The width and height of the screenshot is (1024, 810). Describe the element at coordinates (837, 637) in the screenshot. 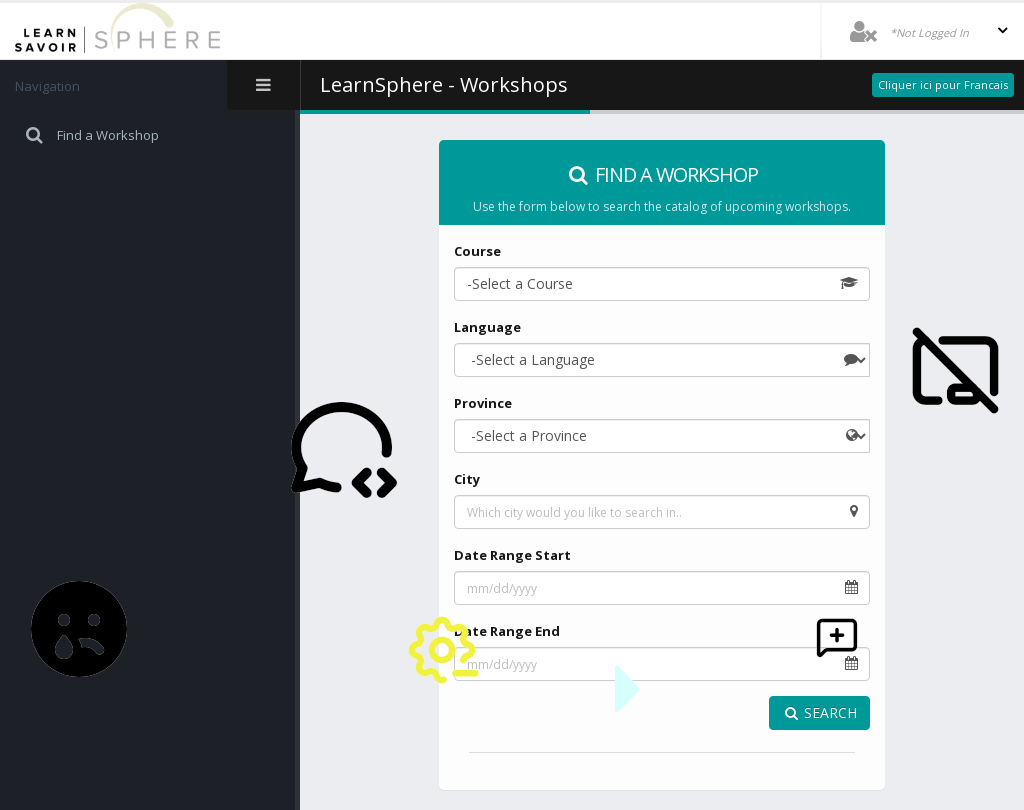

I see `compose a new message` at that location.